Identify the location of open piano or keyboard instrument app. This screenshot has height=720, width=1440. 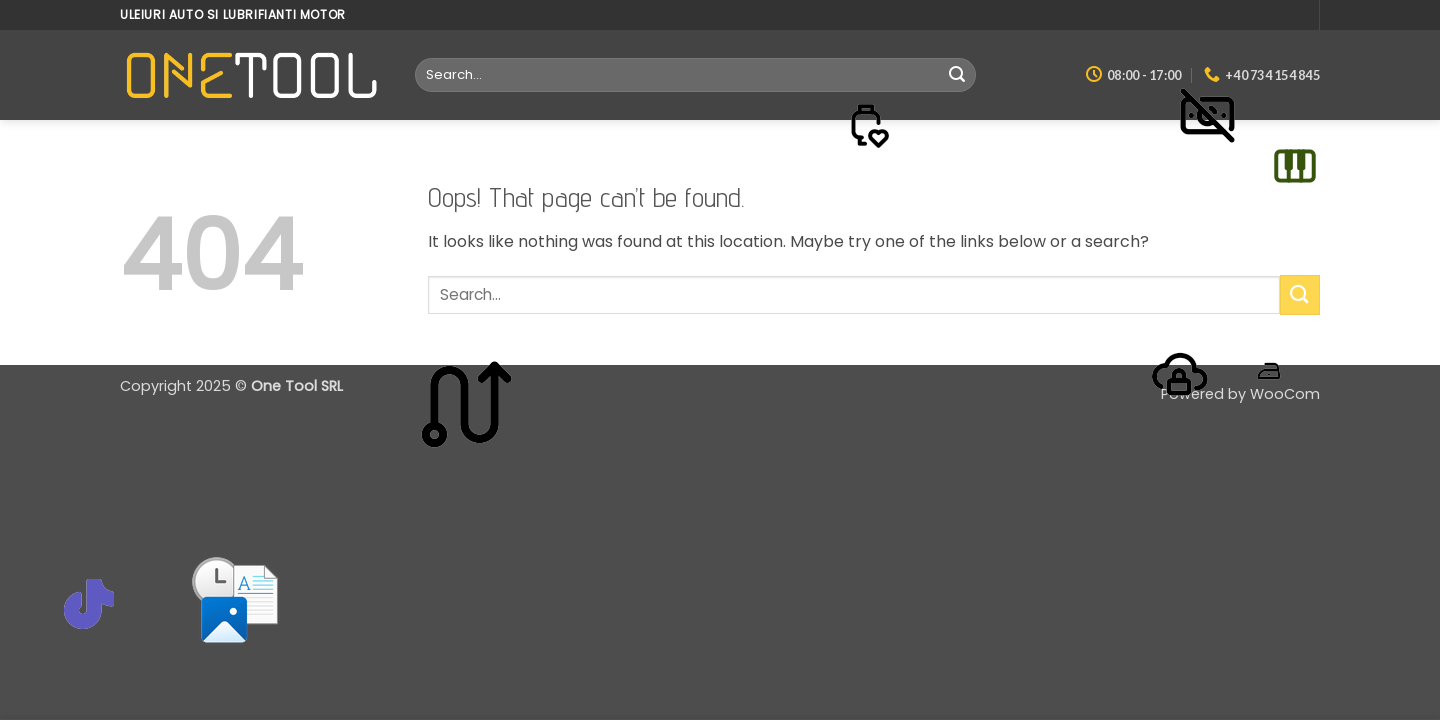
(1295, 166).